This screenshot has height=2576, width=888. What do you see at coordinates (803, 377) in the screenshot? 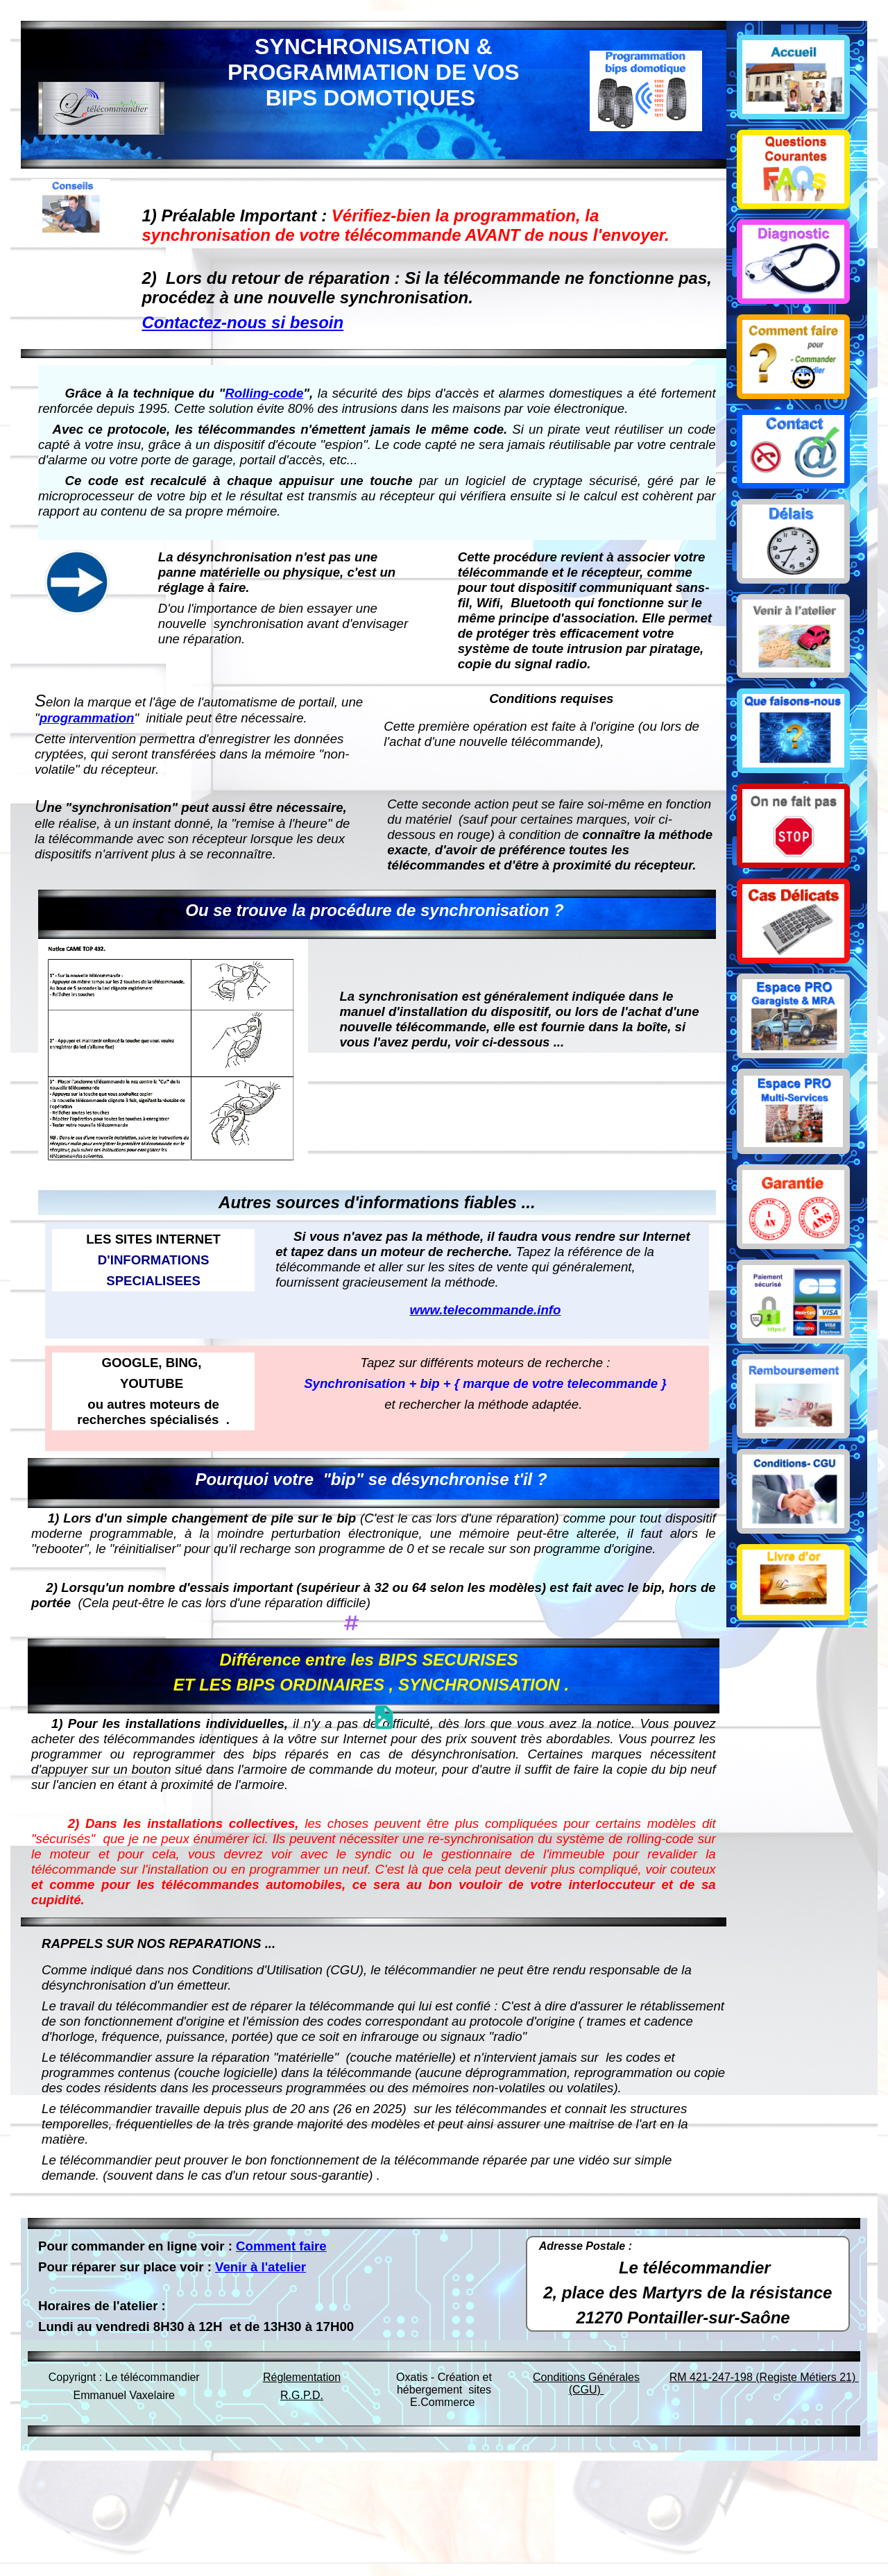
I see `insert a winking emoji into text` at bounding box center [803, 377].